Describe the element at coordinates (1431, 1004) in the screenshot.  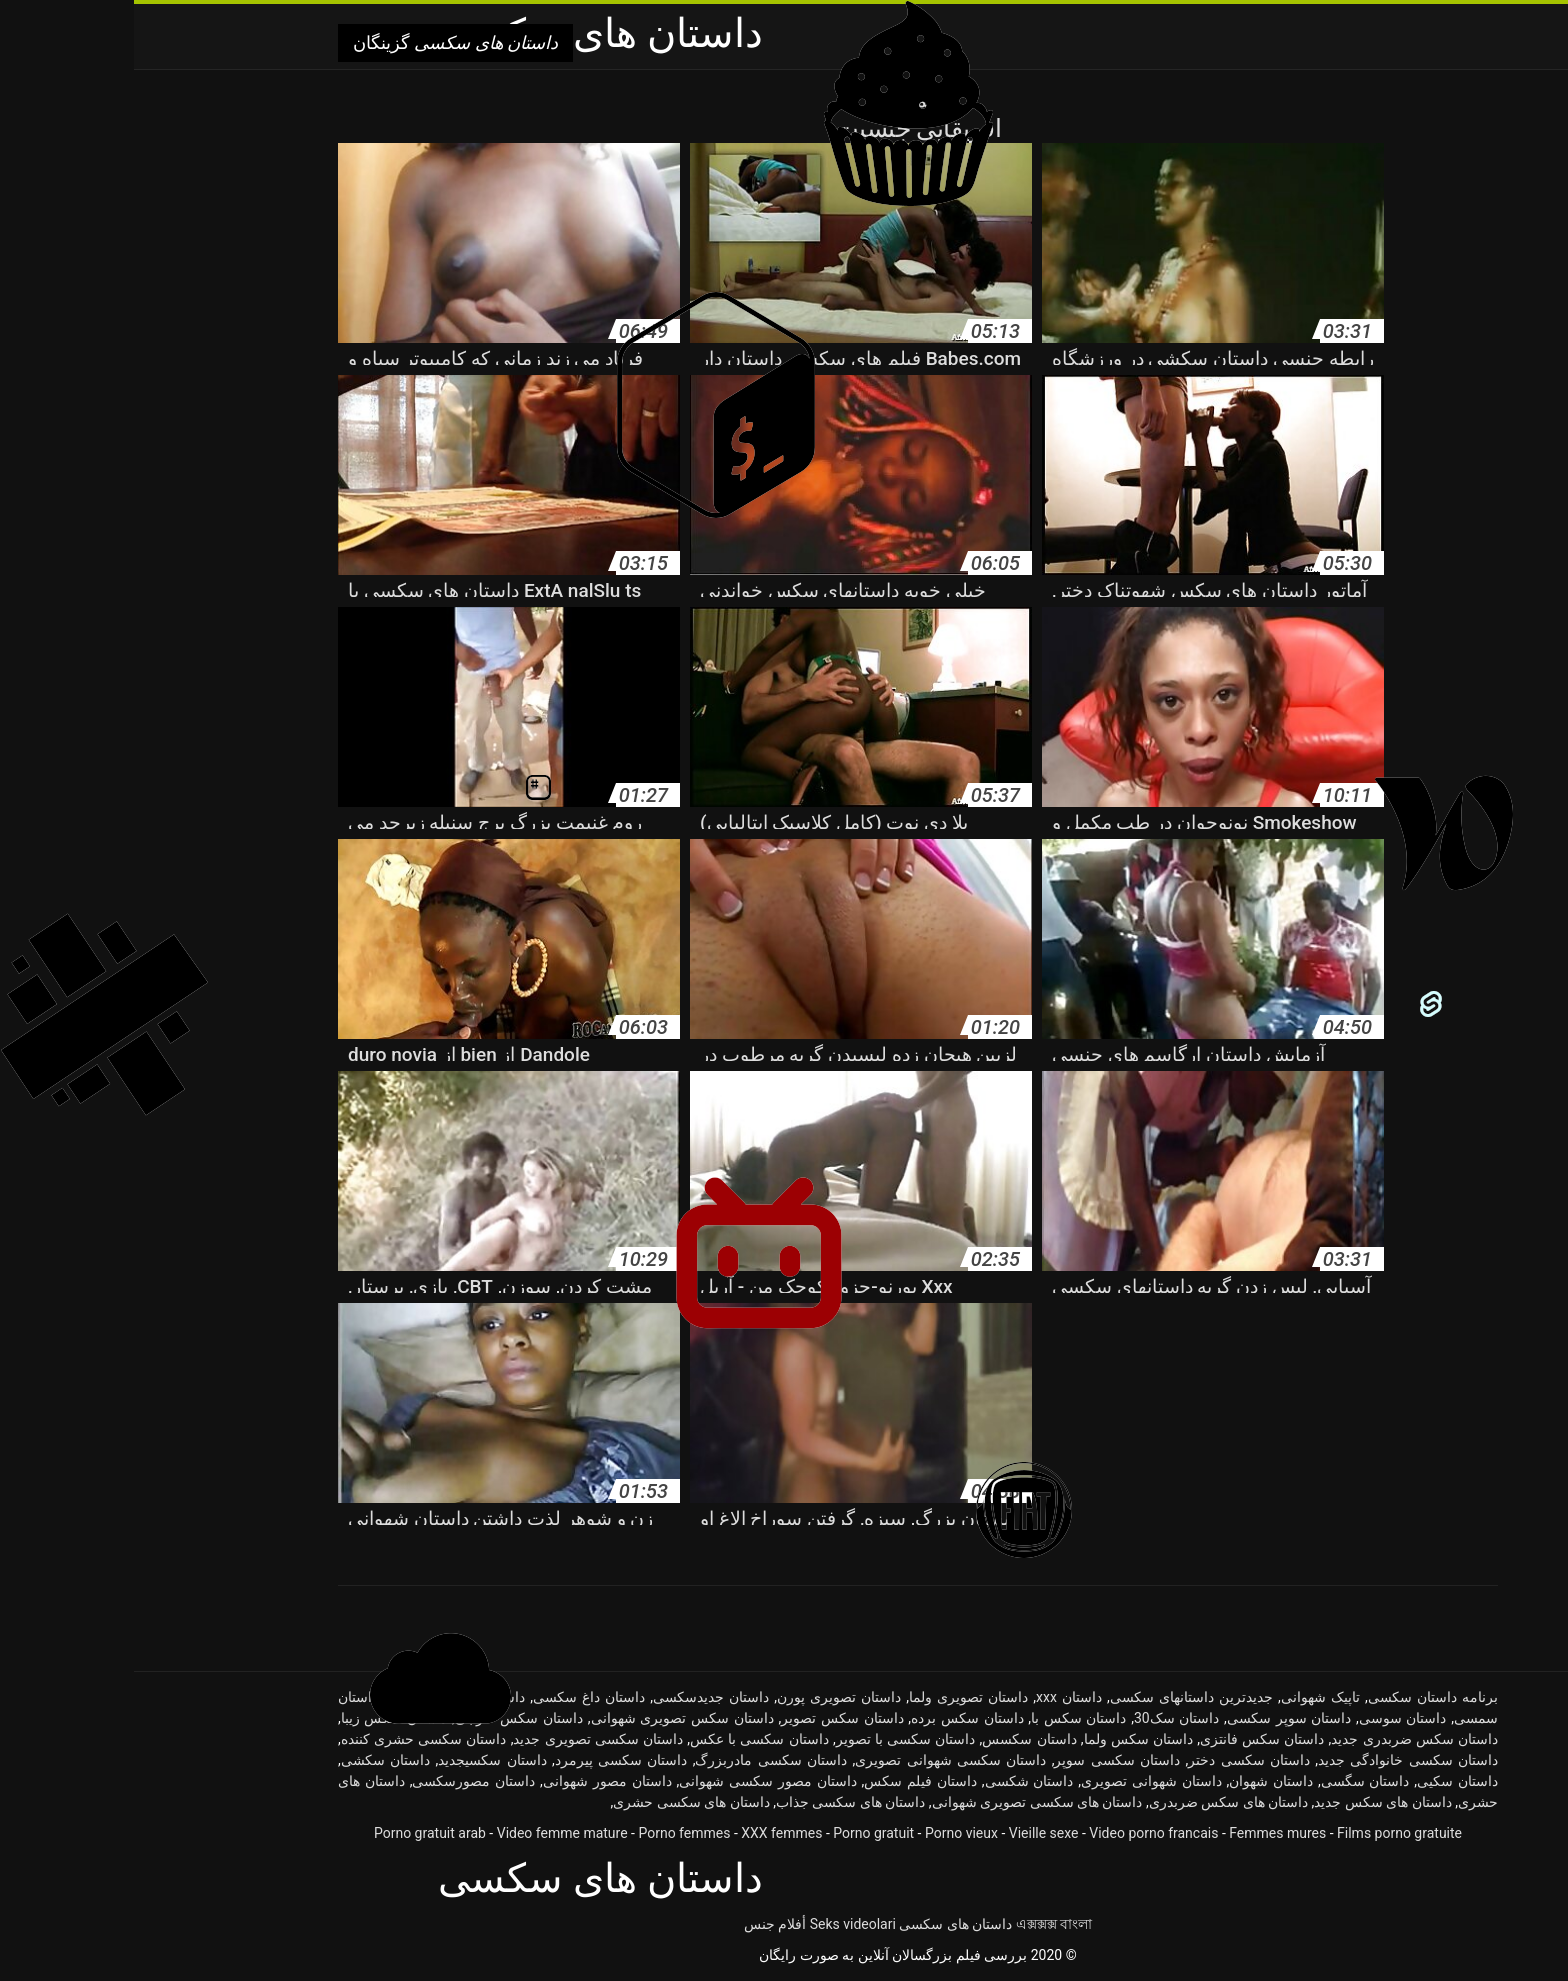
I see `svelte framework logo` at that location.